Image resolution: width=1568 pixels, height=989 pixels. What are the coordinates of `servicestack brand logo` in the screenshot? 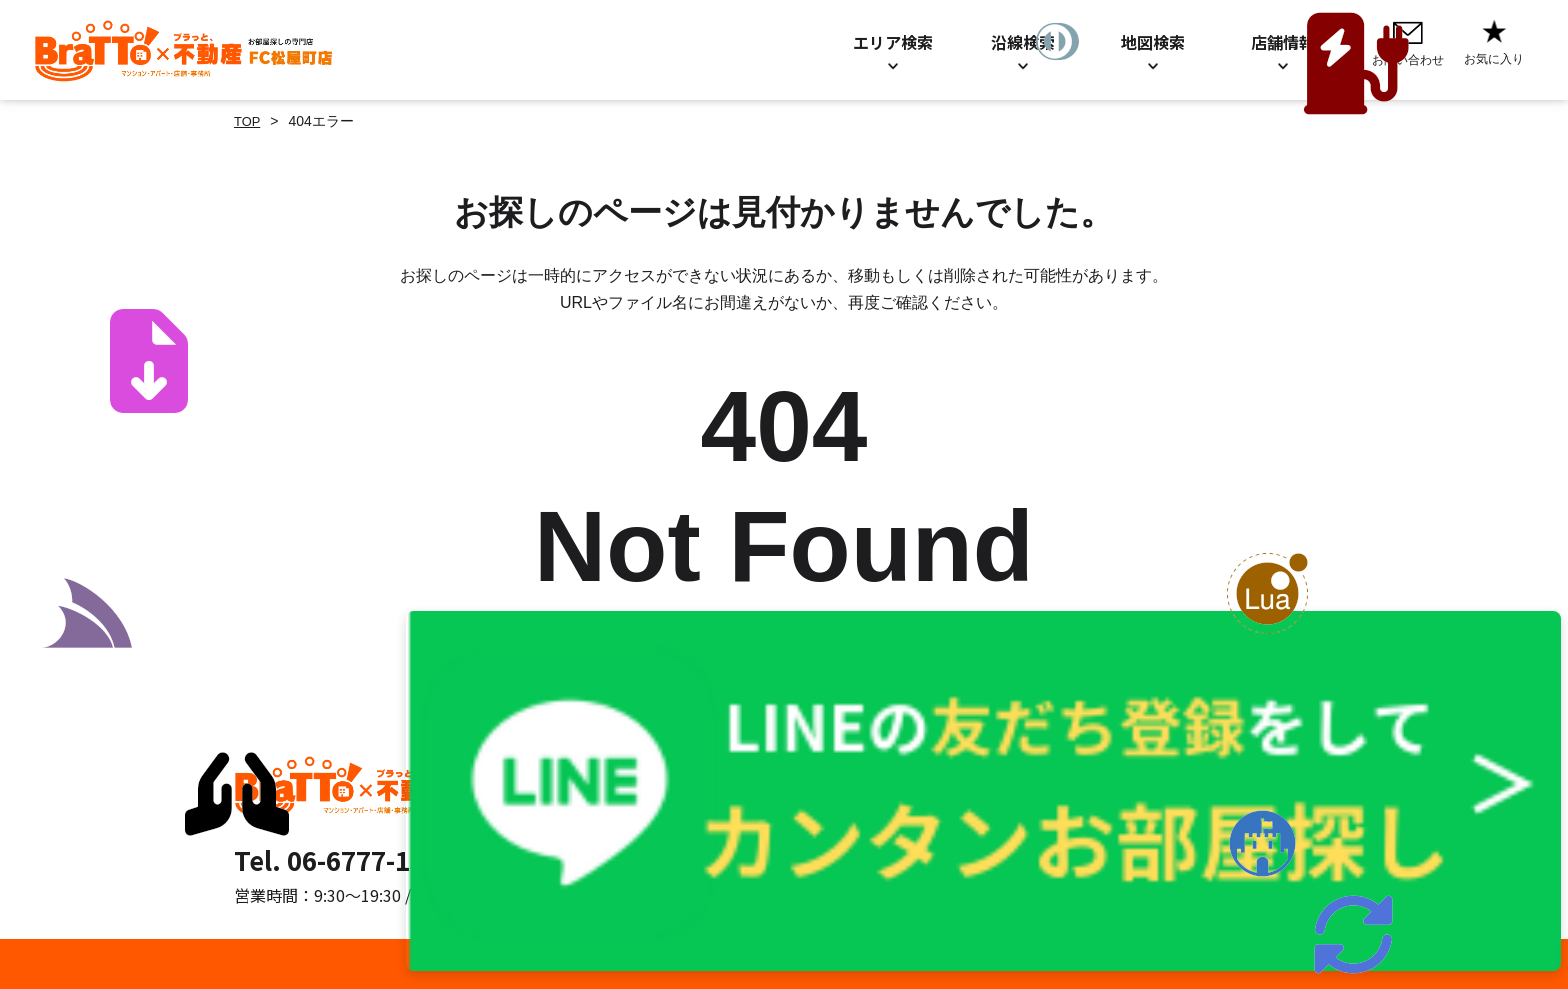 It's located at (87, 613).